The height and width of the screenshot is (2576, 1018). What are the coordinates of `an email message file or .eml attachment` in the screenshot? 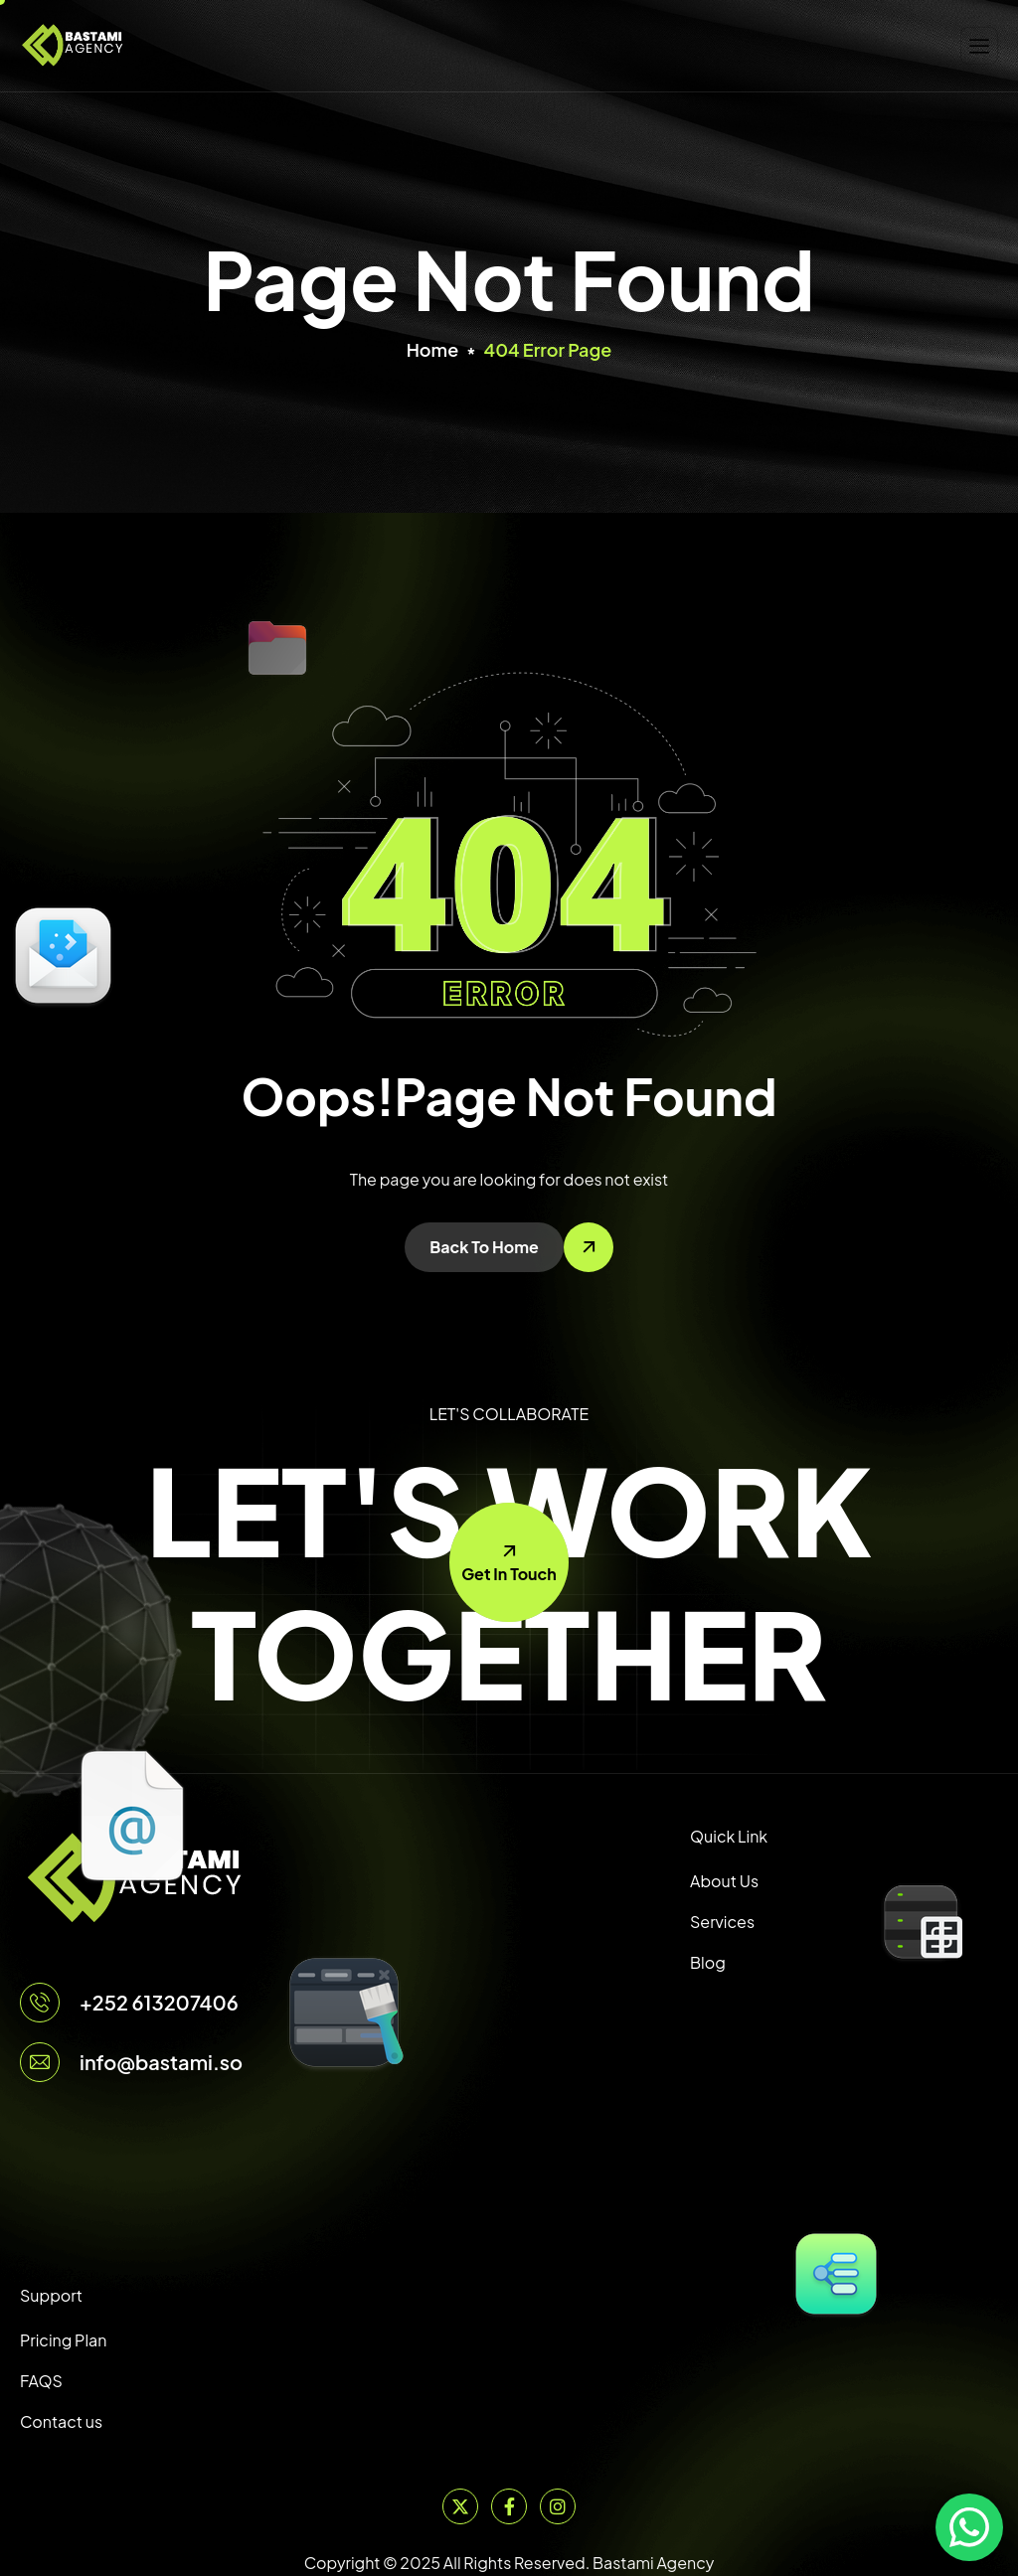 It's located at (132, 1816).